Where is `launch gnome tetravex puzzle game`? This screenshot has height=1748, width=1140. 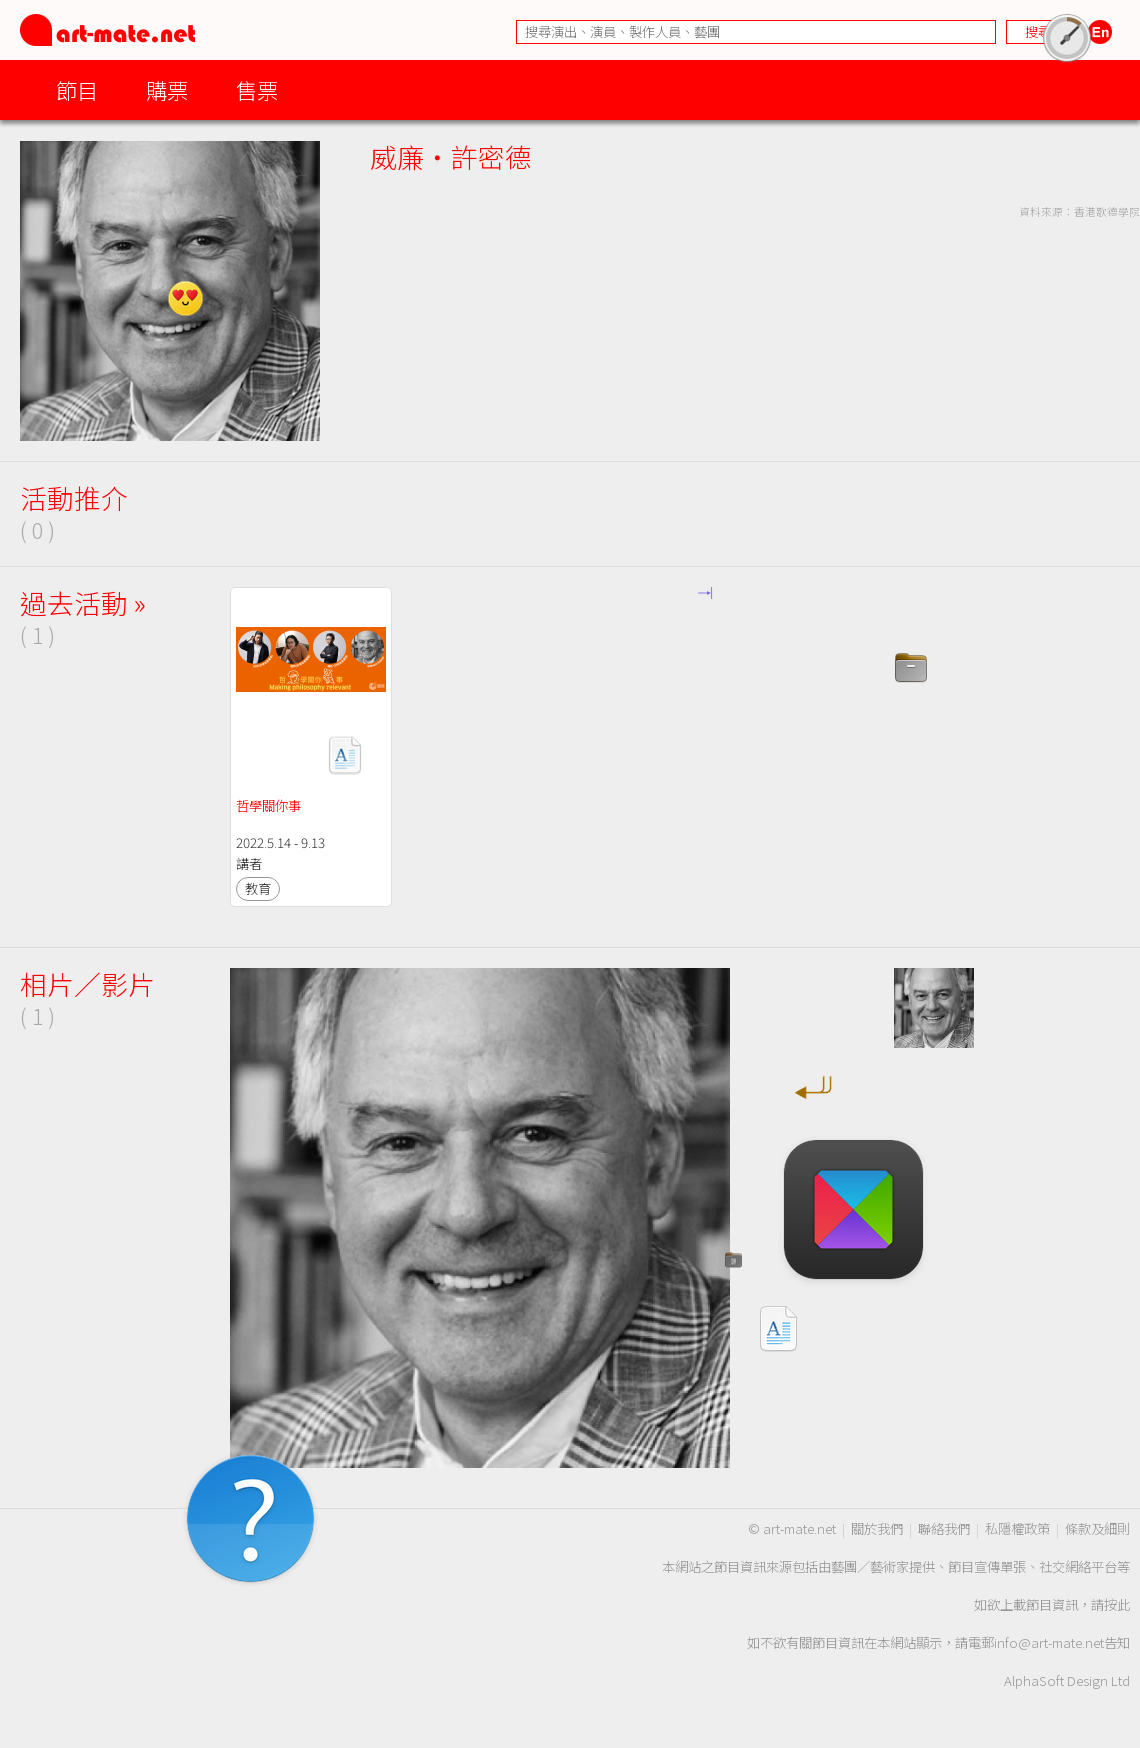 launch gnome tetravex puzzle game is located at coordinates (853, 1209).